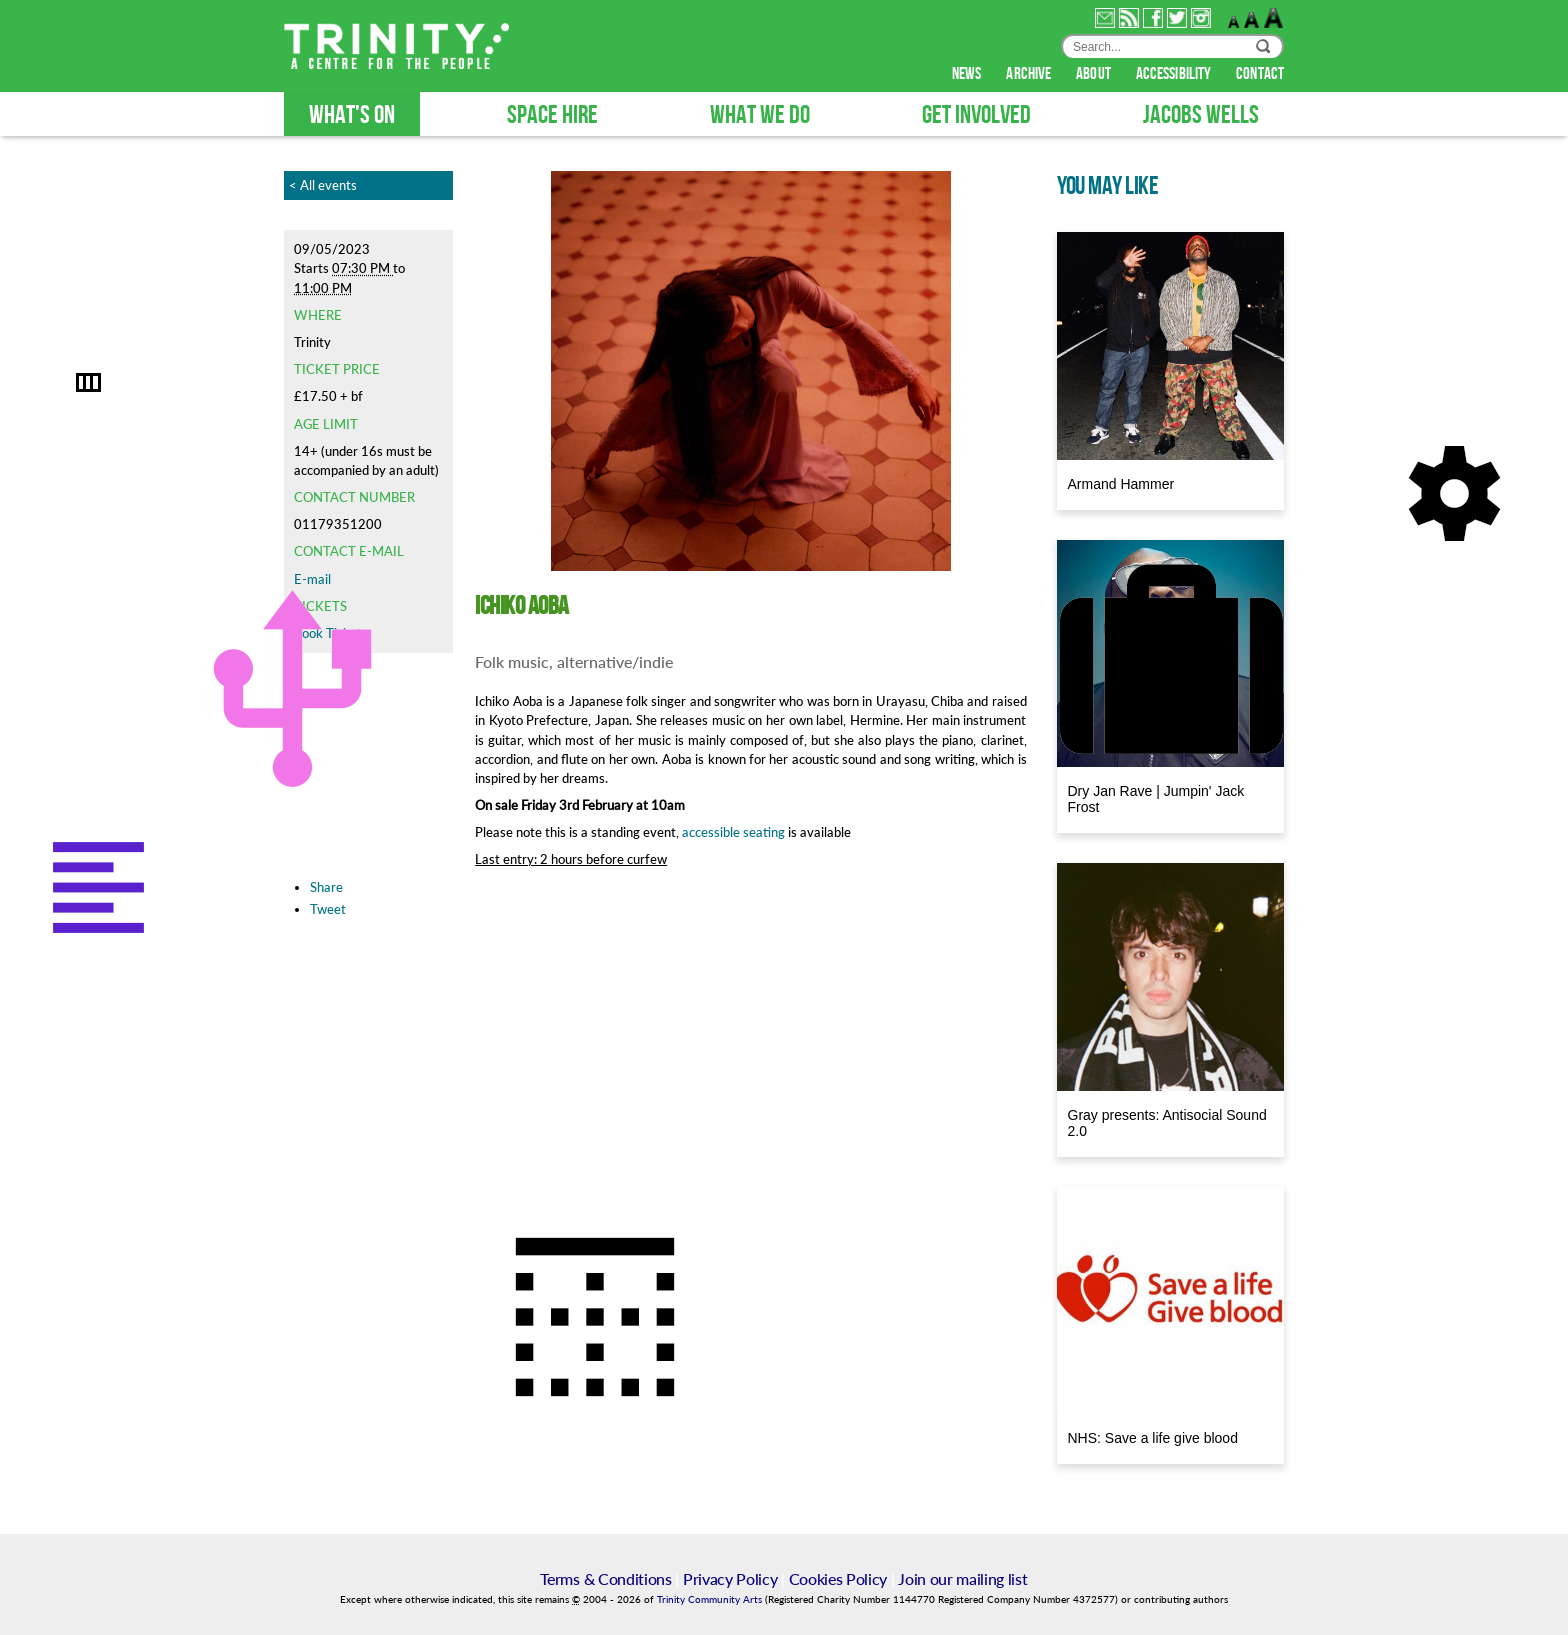 The width and height of the screenshot is (1568, 1635). Describe the element at coordinates (595, 1317) in the screenshot. I see `apply border to top edge of selection` at that location.